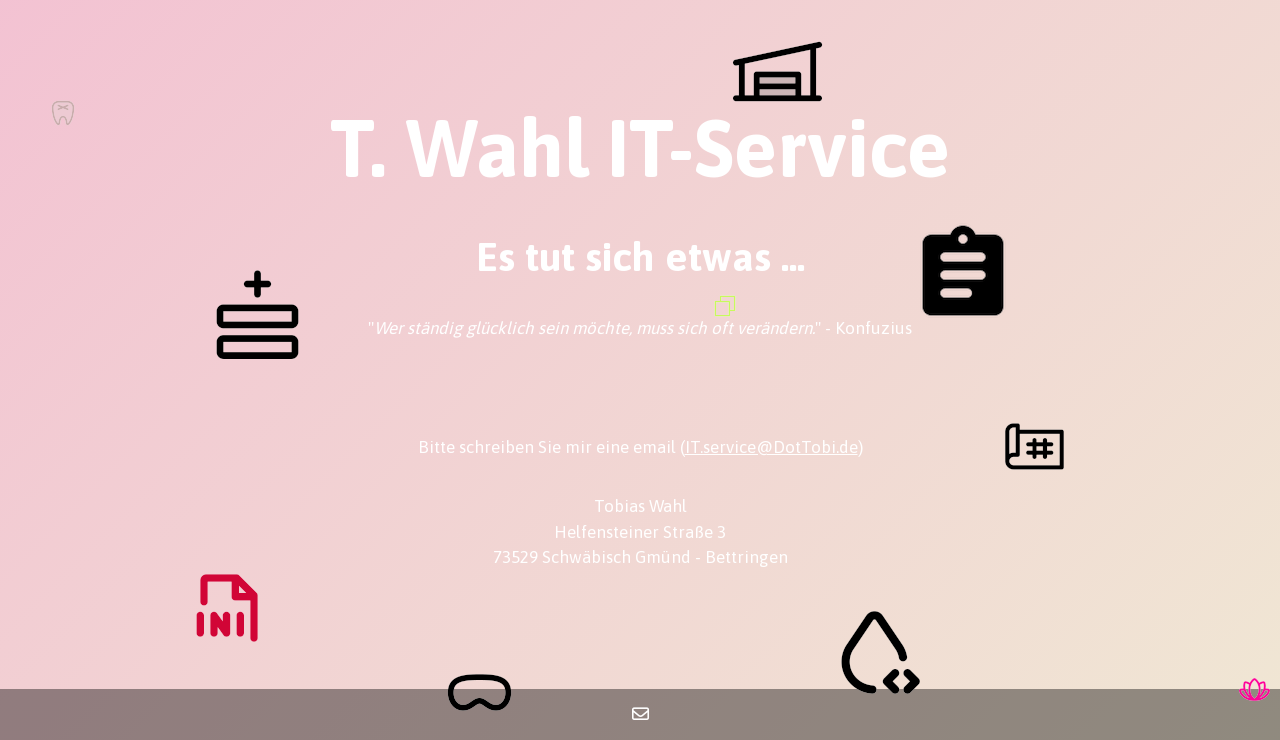 This screenshot has width=1280, height=740. What do you see at coordinates (874, 652) in the screenshot?
I see `access code-based liquid or fluid simulations` at bounding box center [874, 652].